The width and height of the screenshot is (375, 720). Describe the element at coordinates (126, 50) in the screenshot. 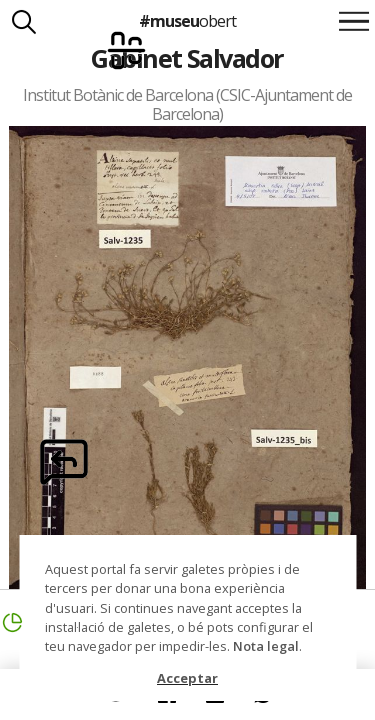

I see `align selected objects to horizontal center` at that location.